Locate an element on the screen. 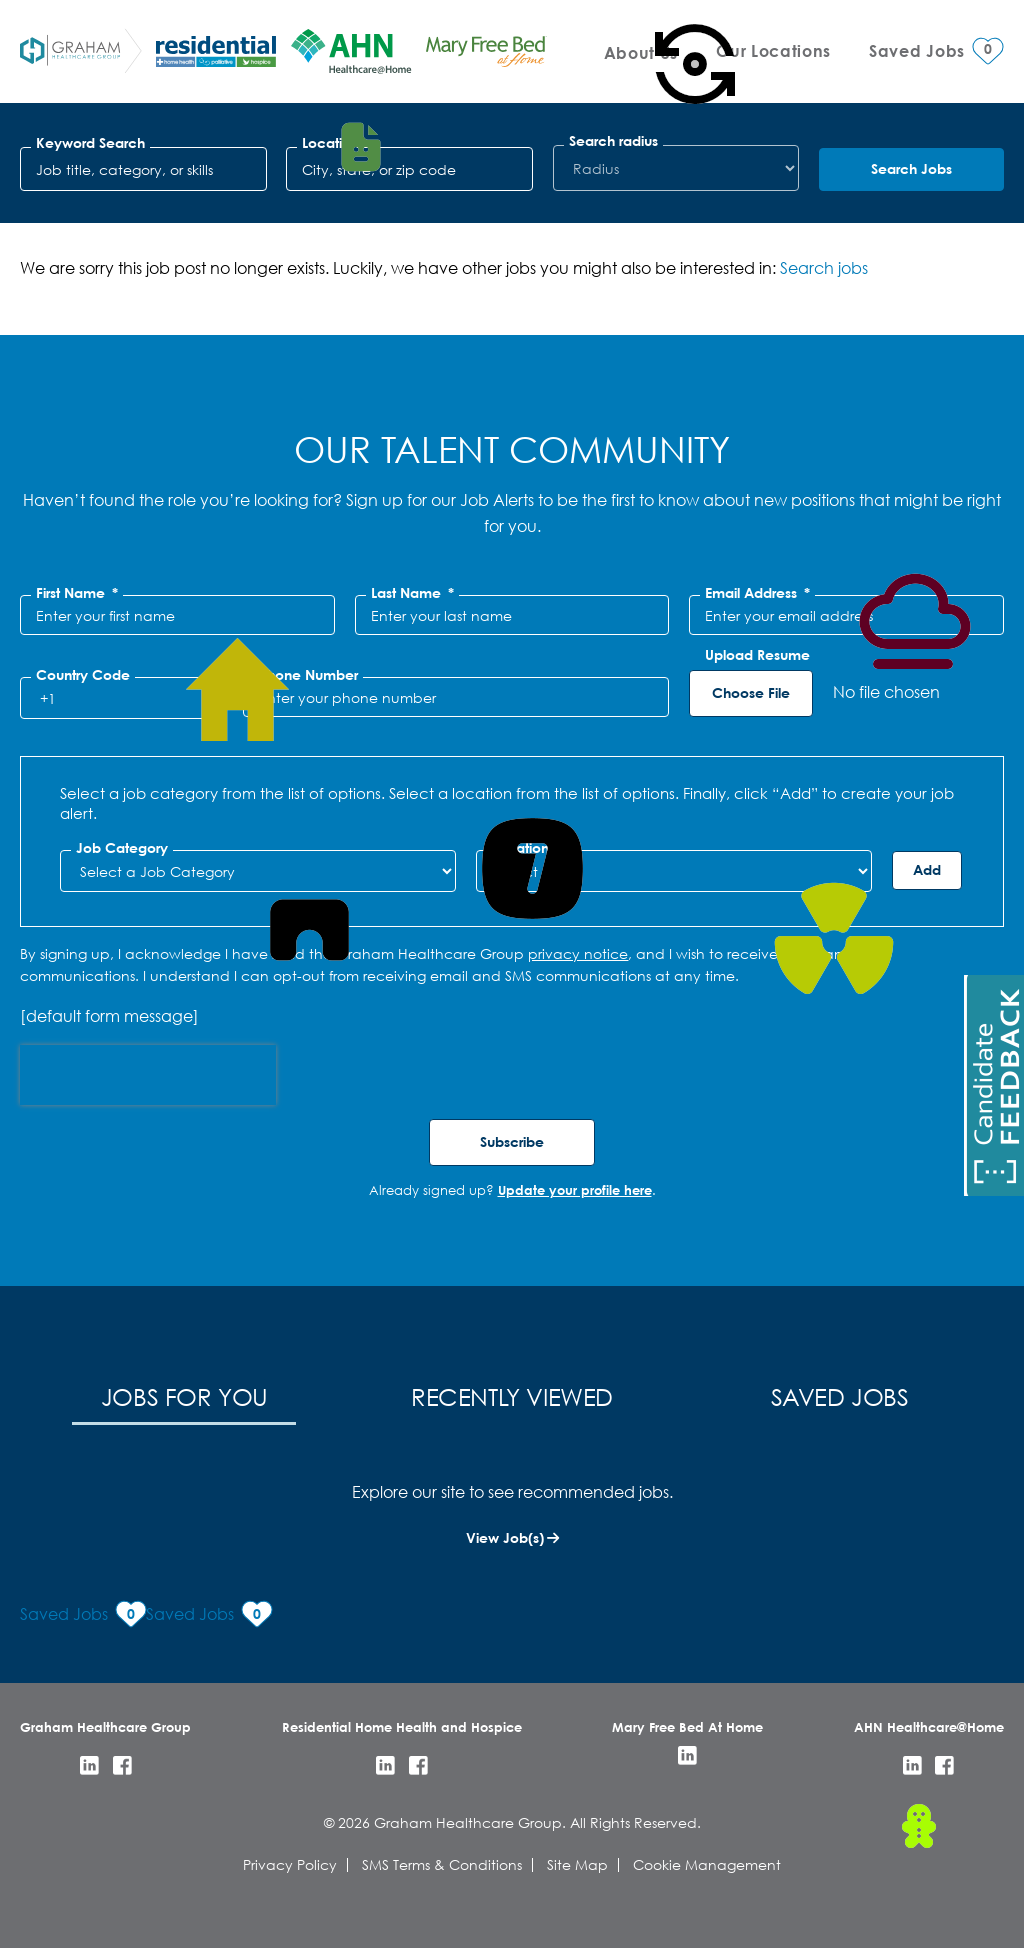 This screenshot has width=1024, height=1949. gingerbread man cookie icon is located at coordinates (919, 1826).